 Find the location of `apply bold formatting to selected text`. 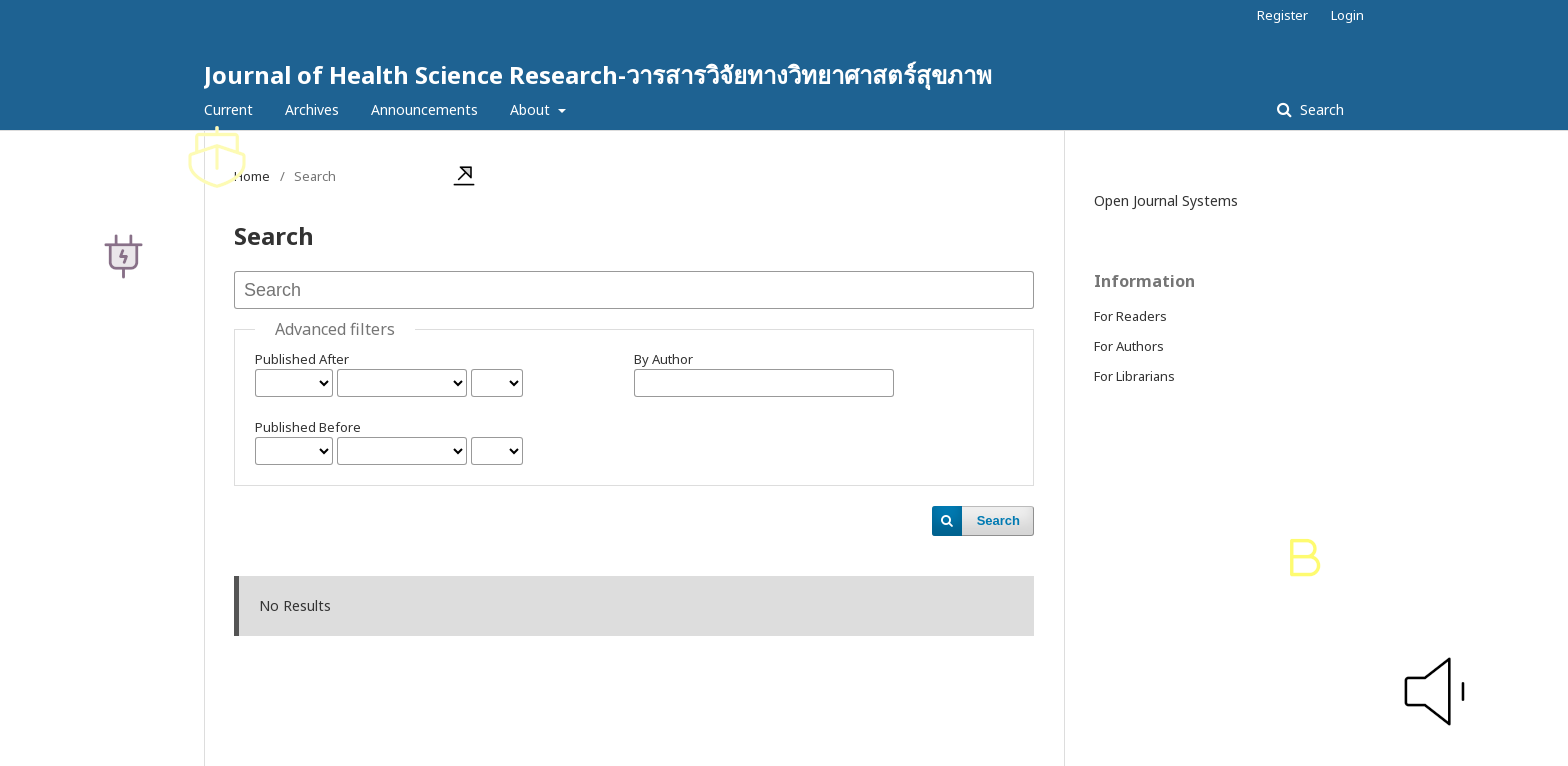

apply bold formatting to selected text is located at coordinates (1302, 558).